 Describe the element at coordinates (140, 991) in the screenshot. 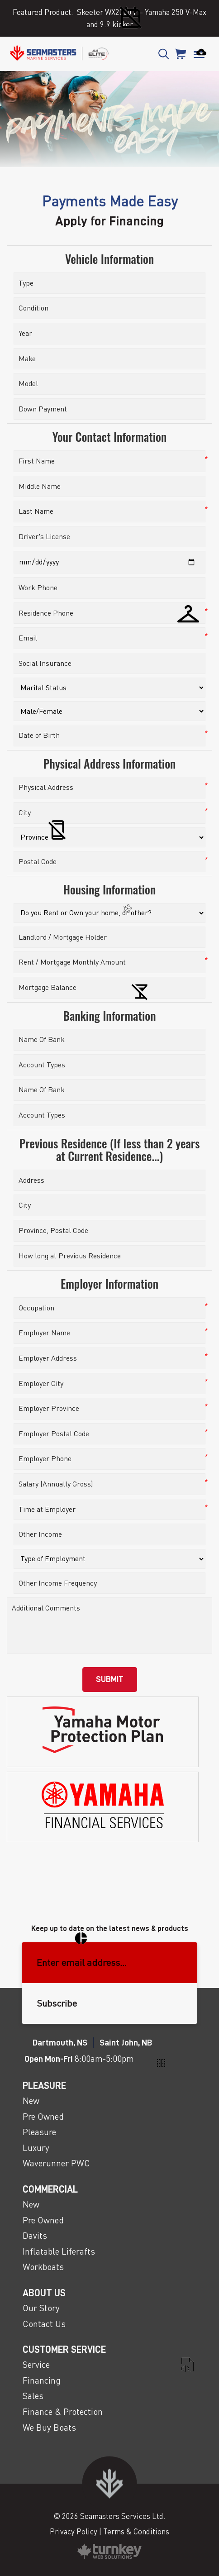

I see `indicates alcohol-free zone or no drinks allowed` at that location.